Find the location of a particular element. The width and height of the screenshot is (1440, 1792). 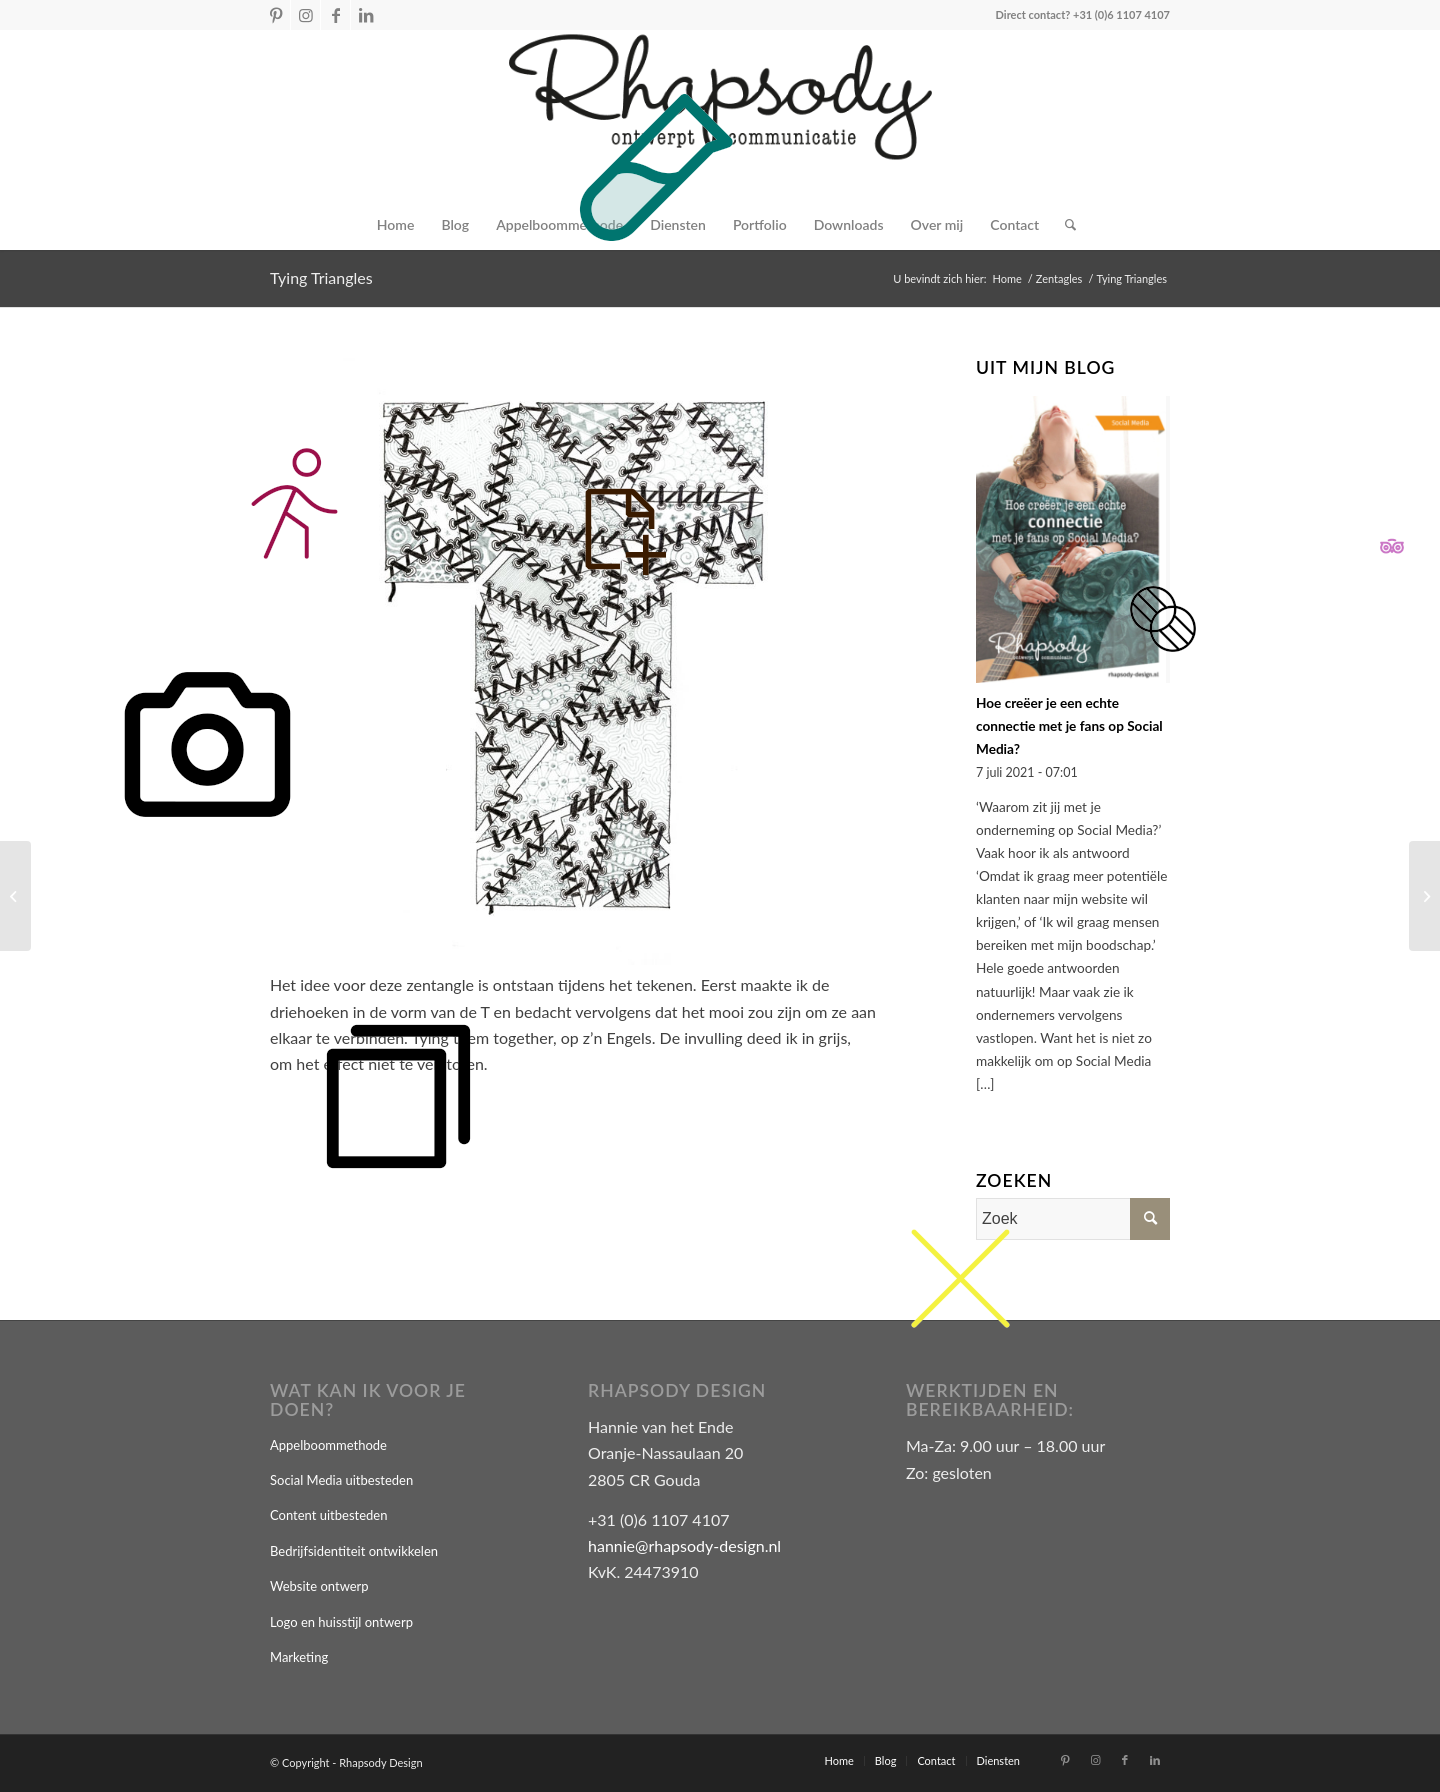

exclude overlapping elements from selection is located at coordinates (1163, 619).